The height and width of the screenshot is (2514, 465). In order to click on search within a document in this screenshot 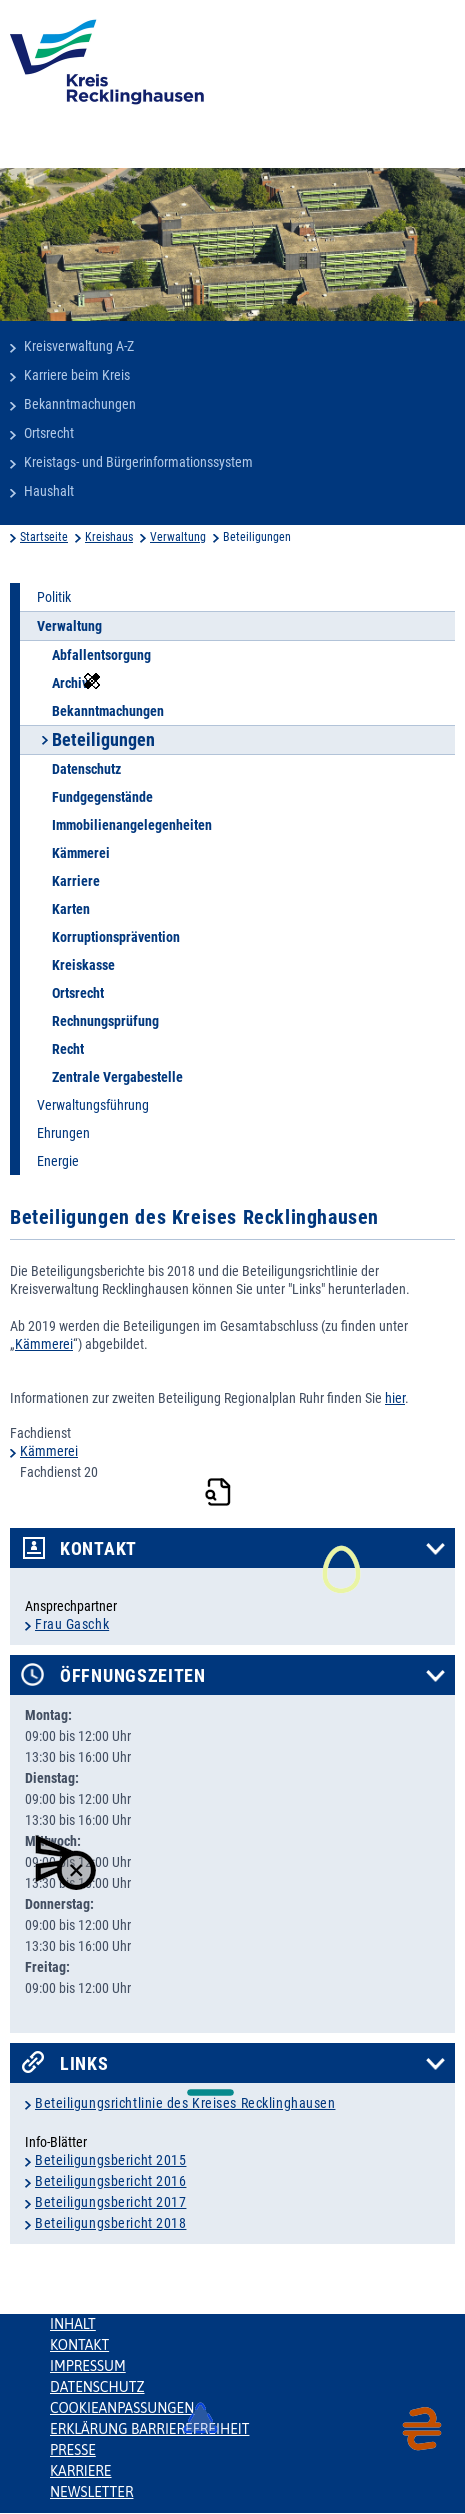, I will do `click(219, 1492)`.